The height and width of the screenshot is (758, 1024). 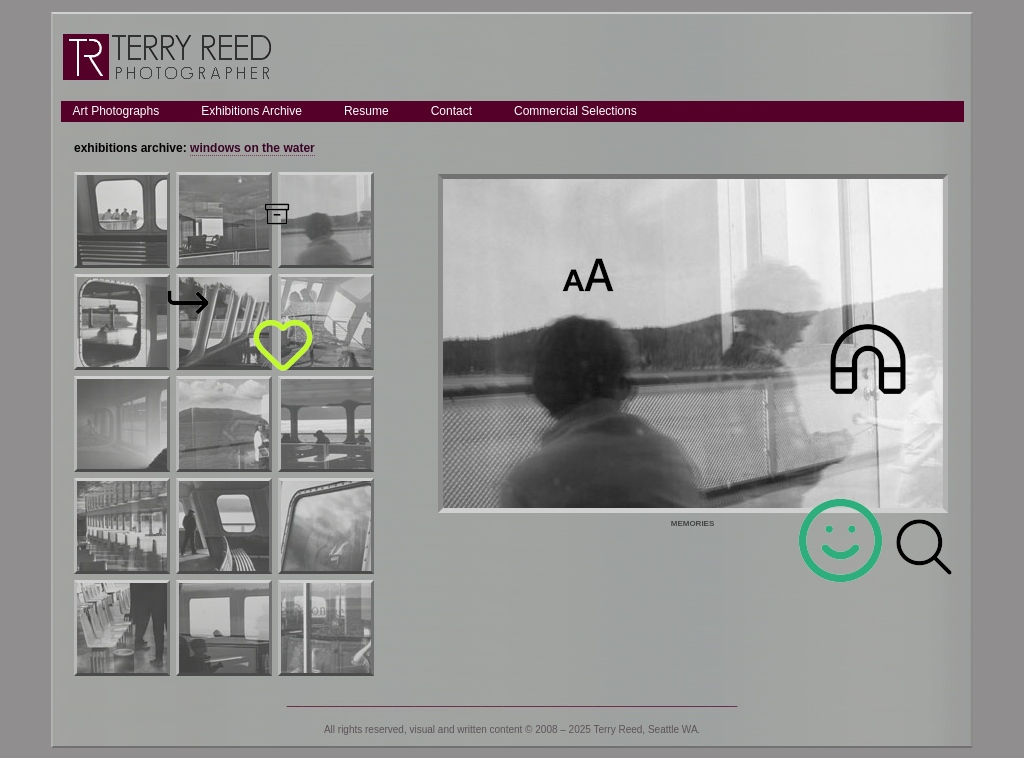 What do you see at coordinates (840, 540) in the screenshot?
I see `add an emoji or reaction` at bounding box center [840, 540].